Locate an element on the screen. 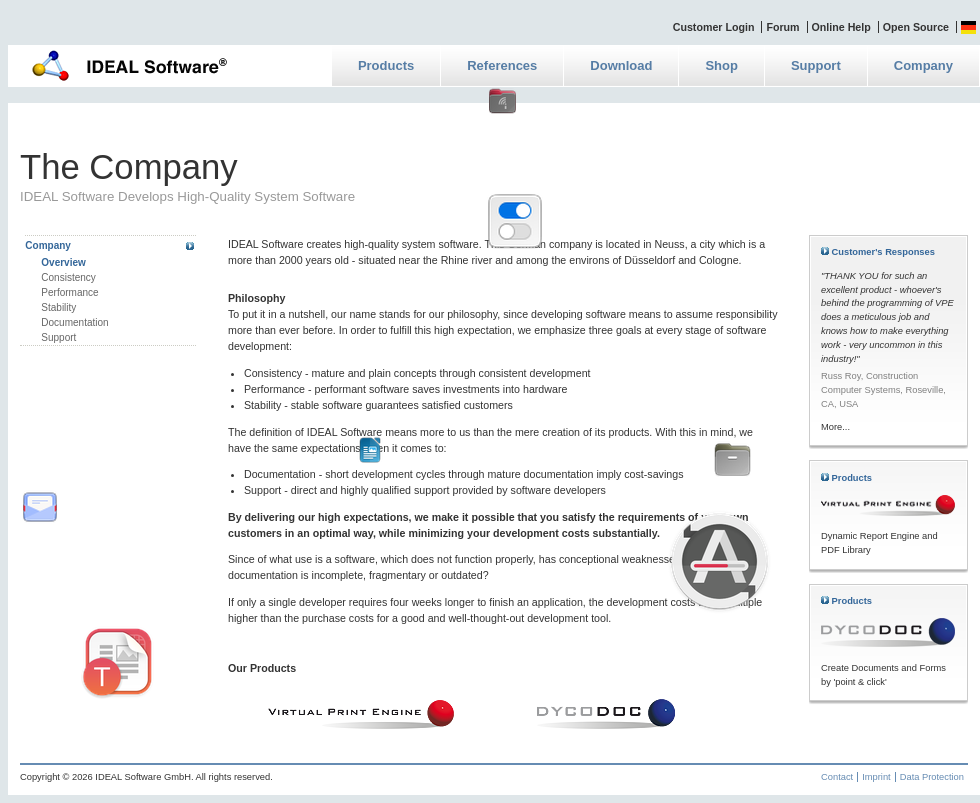  folder synced with insync cloud service is located at coordinates (502, 100).